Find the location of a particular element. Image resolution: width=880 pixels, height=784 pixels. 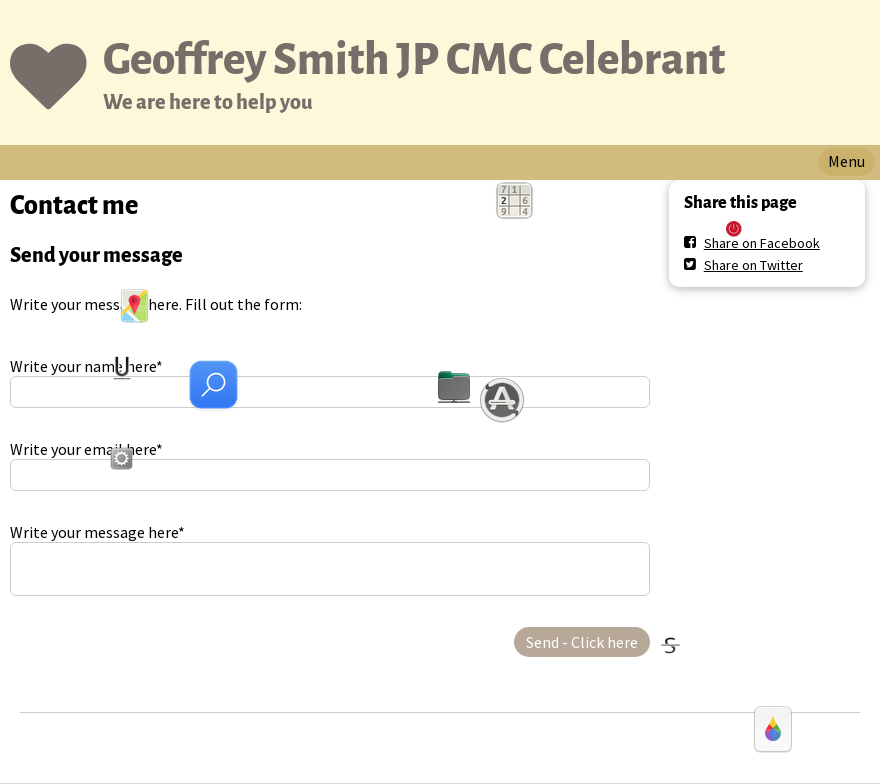

shut down the system is located at coordinates (734, 229).